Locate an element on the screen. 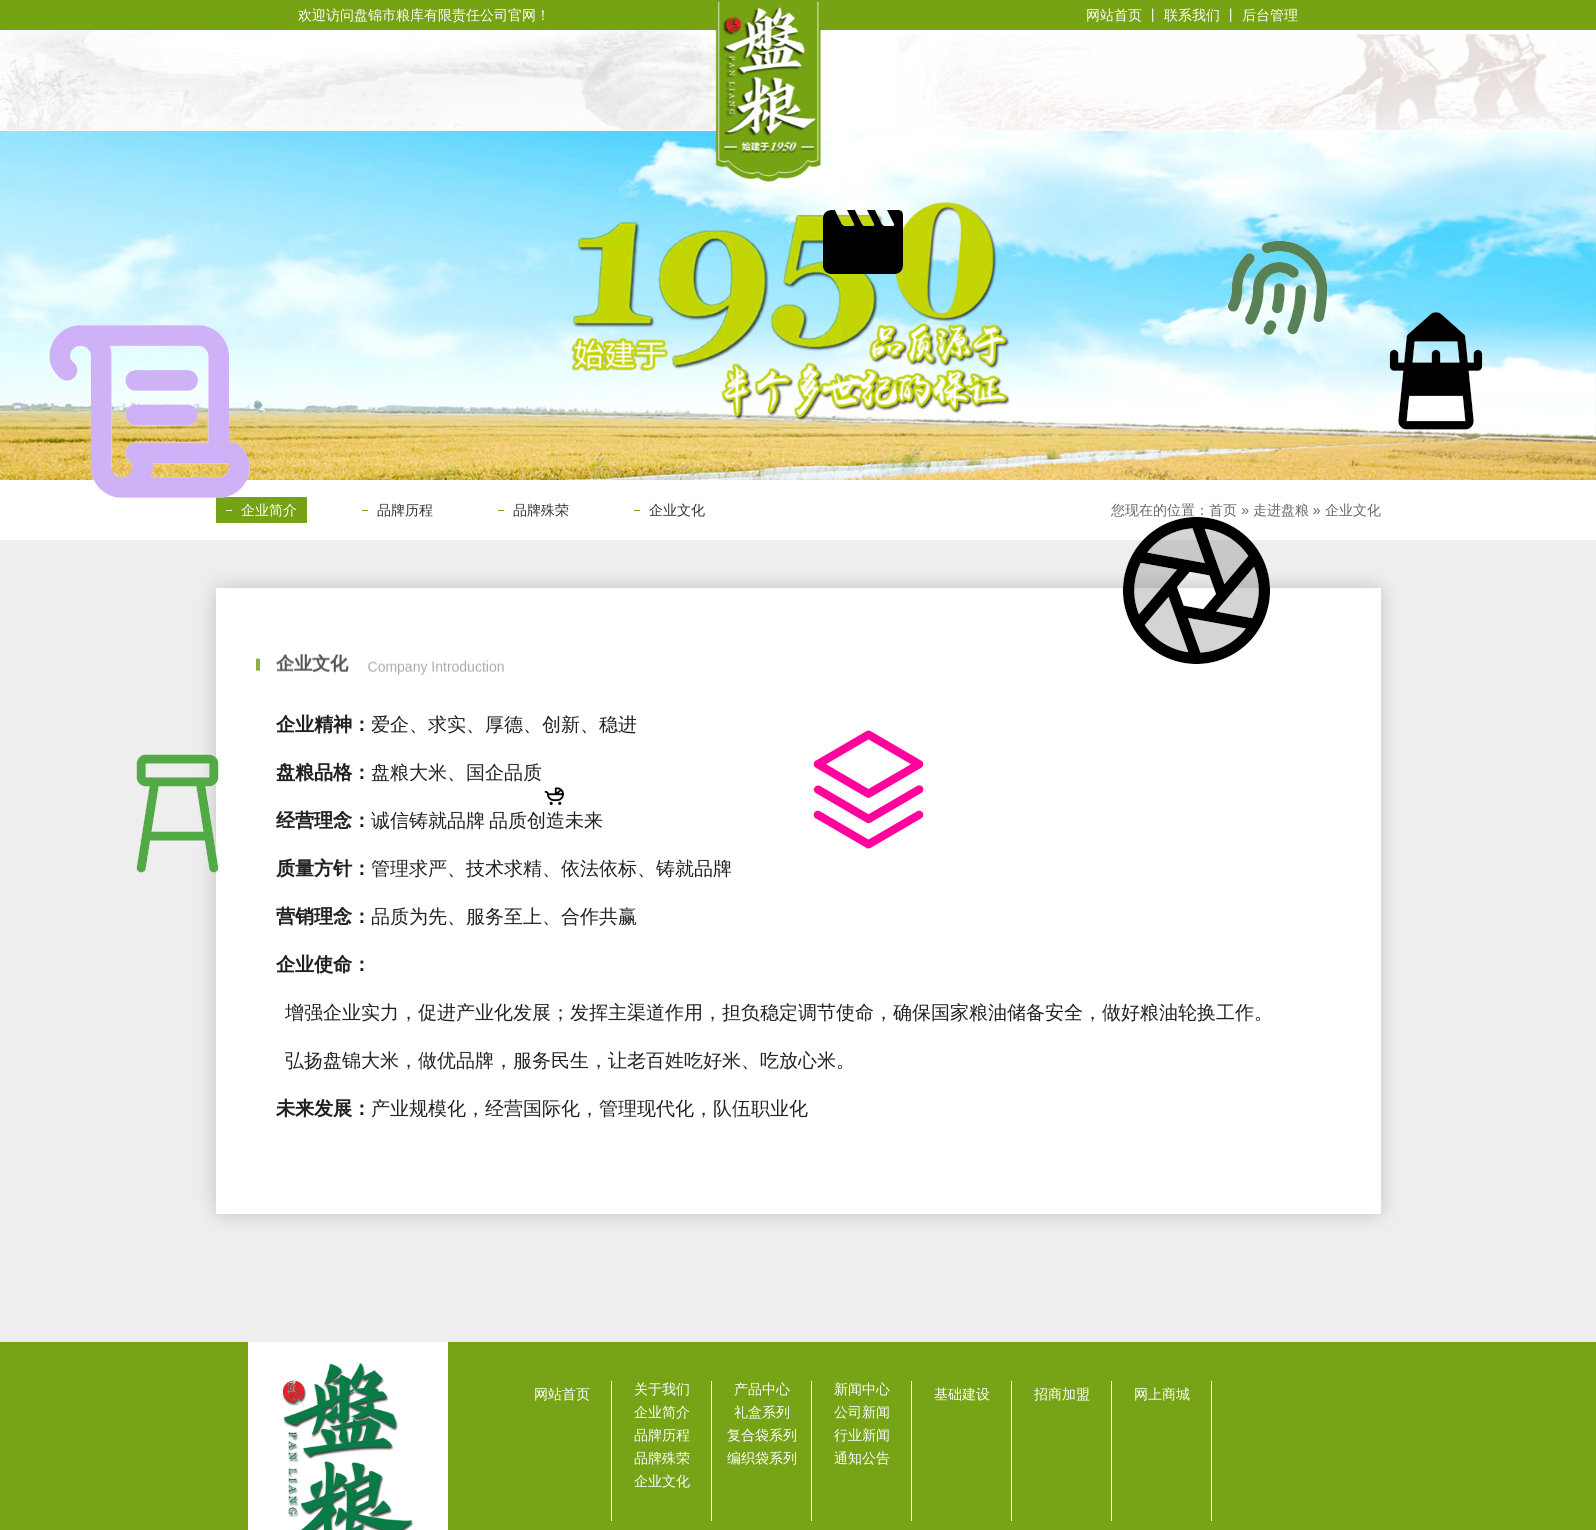  access video or movie content is located at coordinates (863, 242).